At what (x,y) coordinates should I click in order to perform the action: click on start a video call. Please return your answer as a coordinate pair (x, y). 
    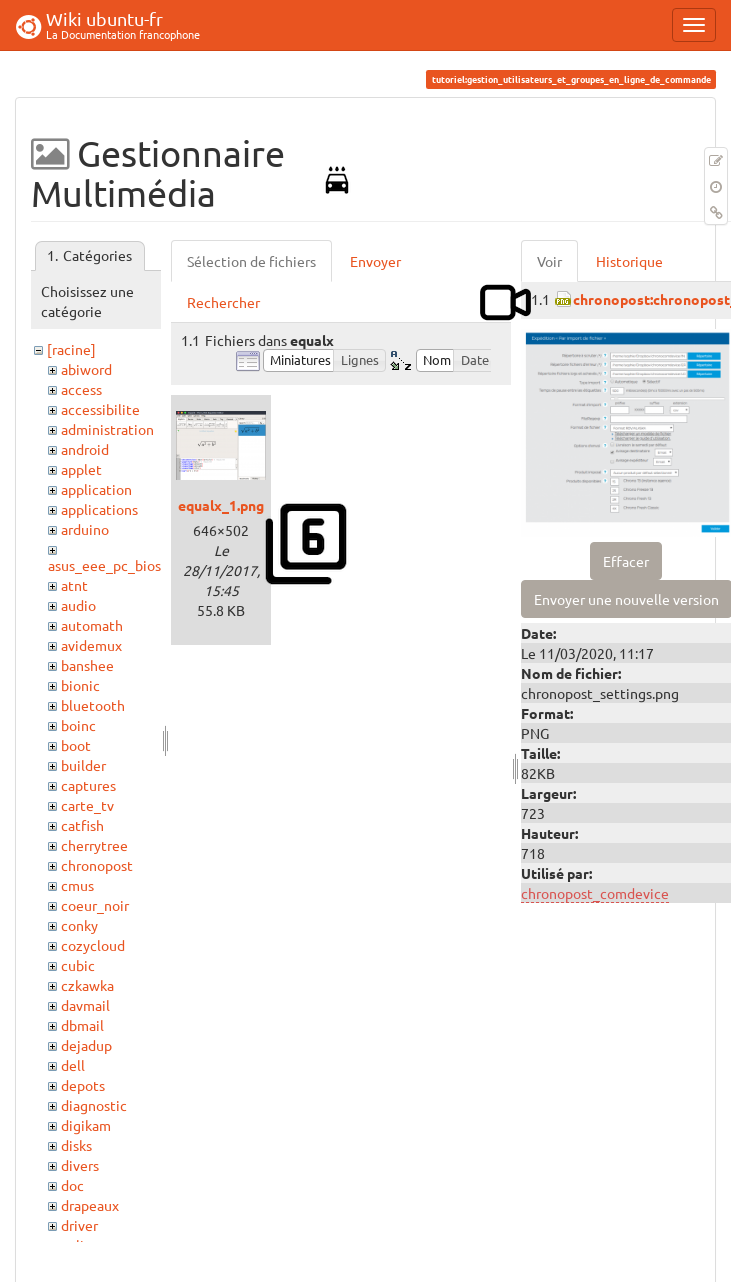
    Looking at the image, I should click on (505, 302).